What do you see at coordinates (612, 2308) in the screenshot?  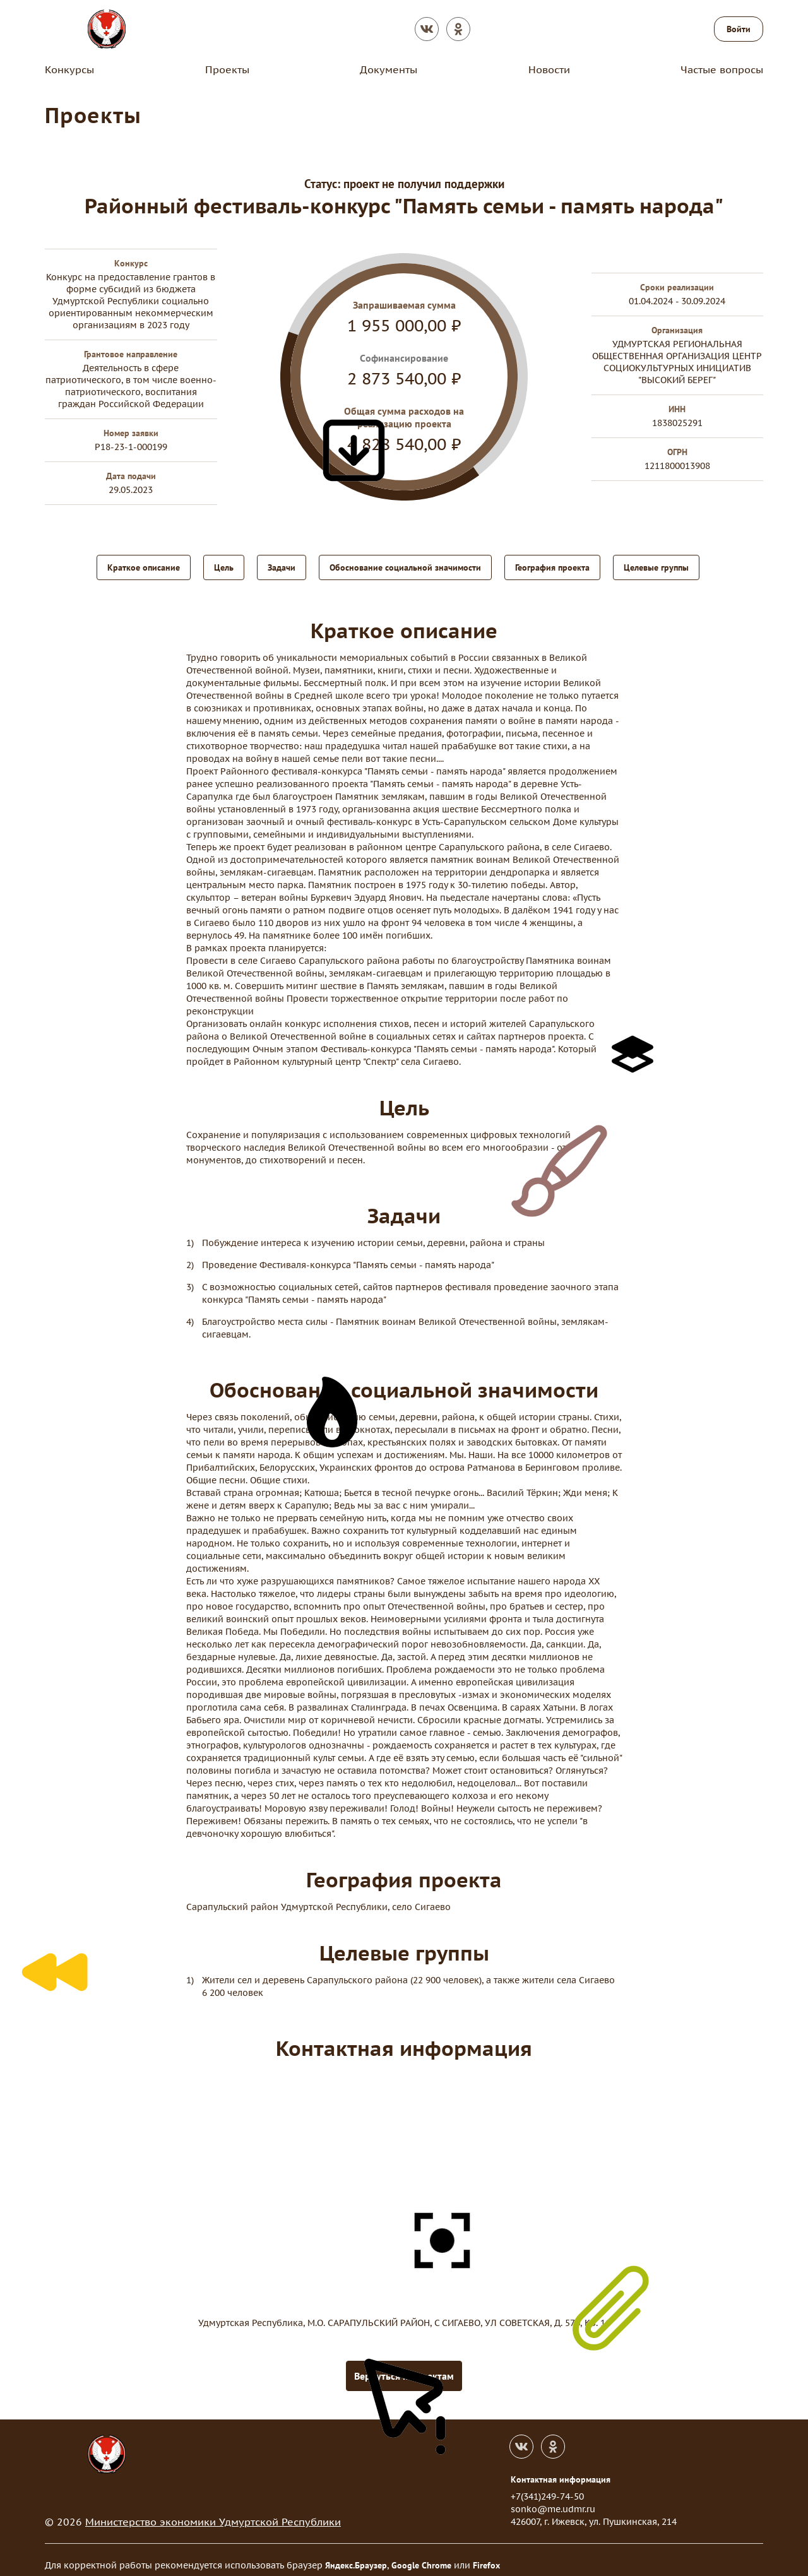 I see `attach a file to your message` at bounding box center [612, 2308].